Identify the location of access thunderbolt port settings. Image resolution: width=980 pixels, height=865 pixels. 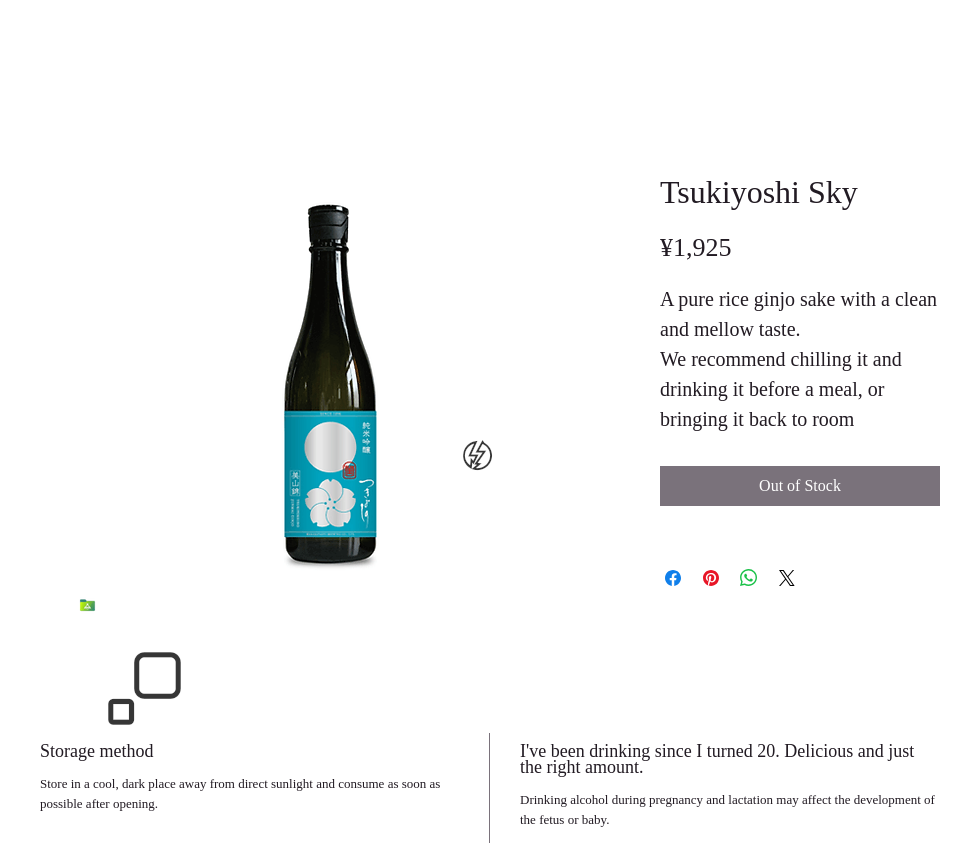
(477, 455).